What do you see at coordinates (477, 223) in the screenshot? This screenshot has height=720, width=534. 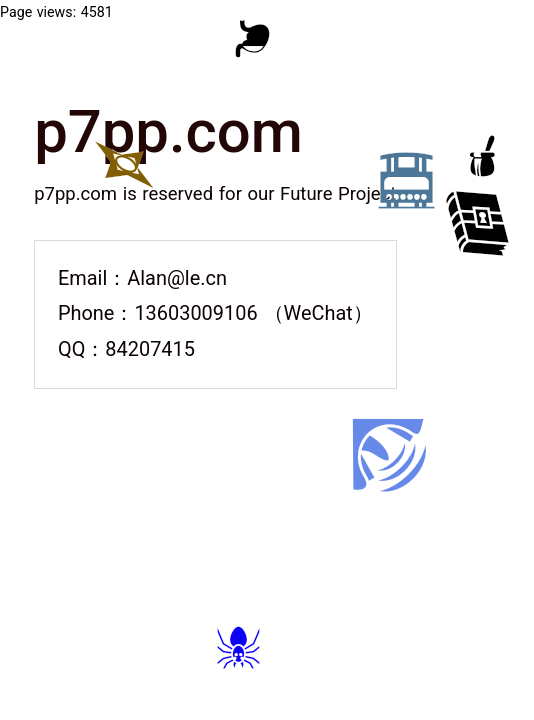 I see `access hidden or locked content` at bounding box center [477, 223].